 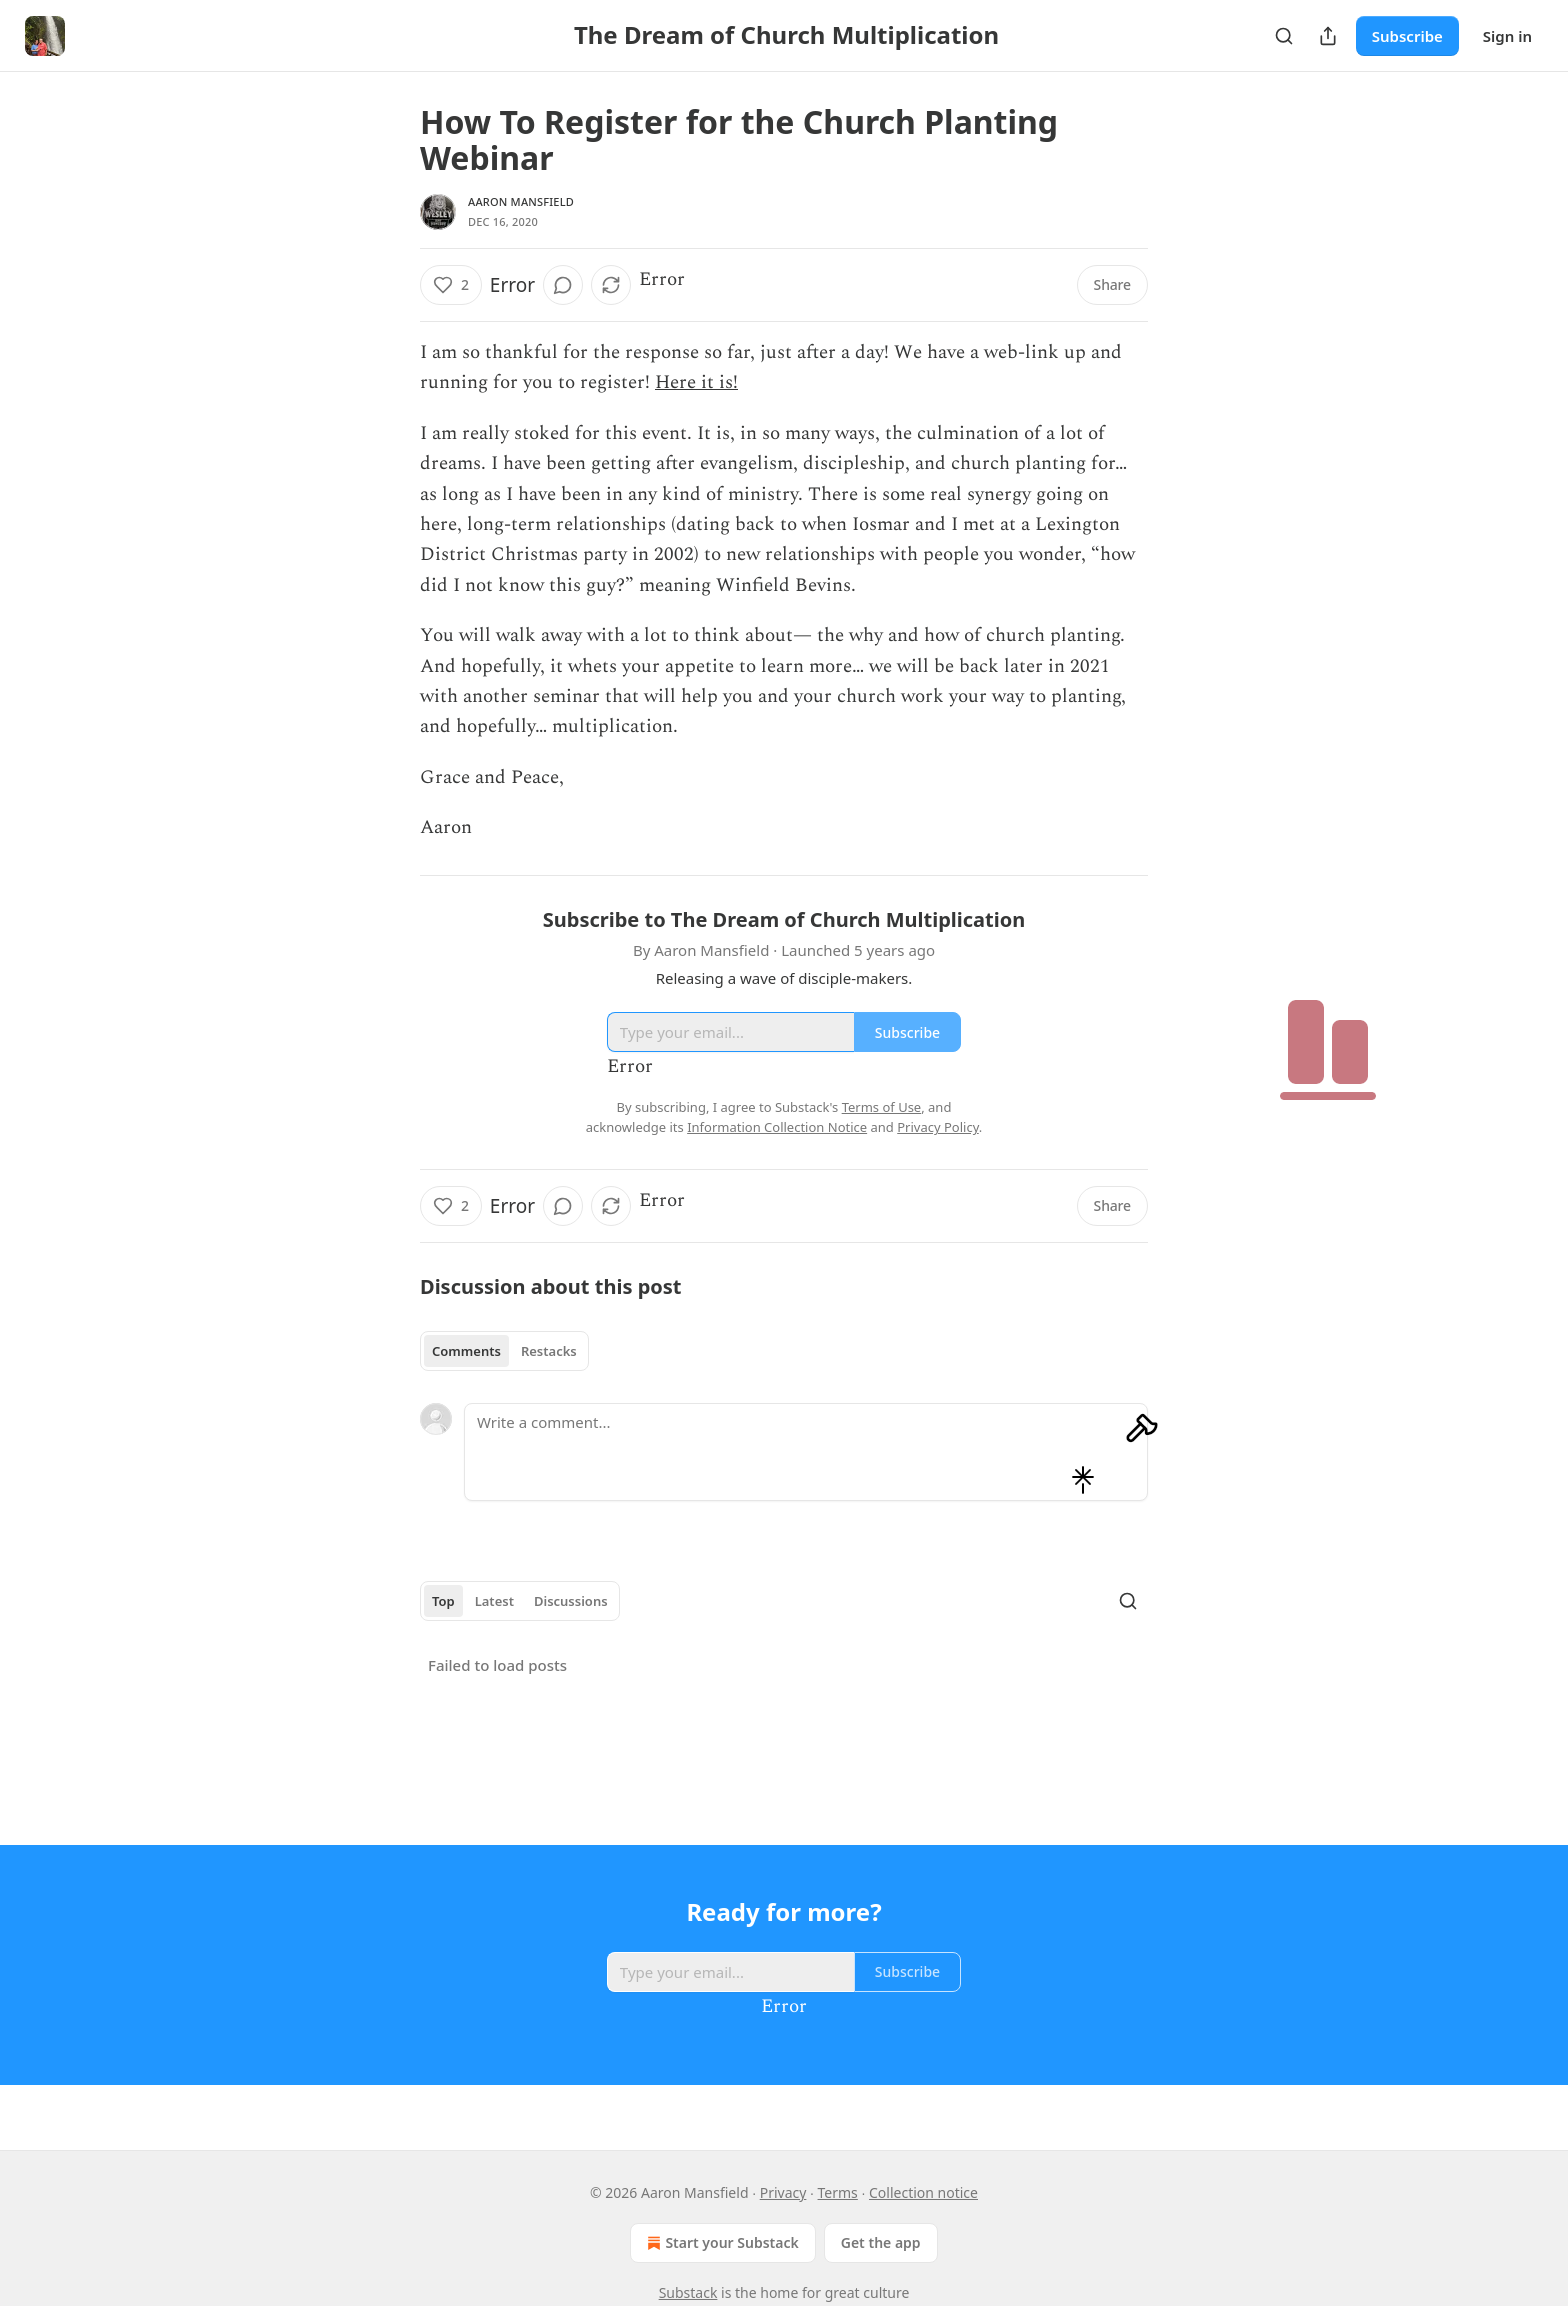 I want to click on align selected objects to the bottom edge, so click(x=1328, y=1052).